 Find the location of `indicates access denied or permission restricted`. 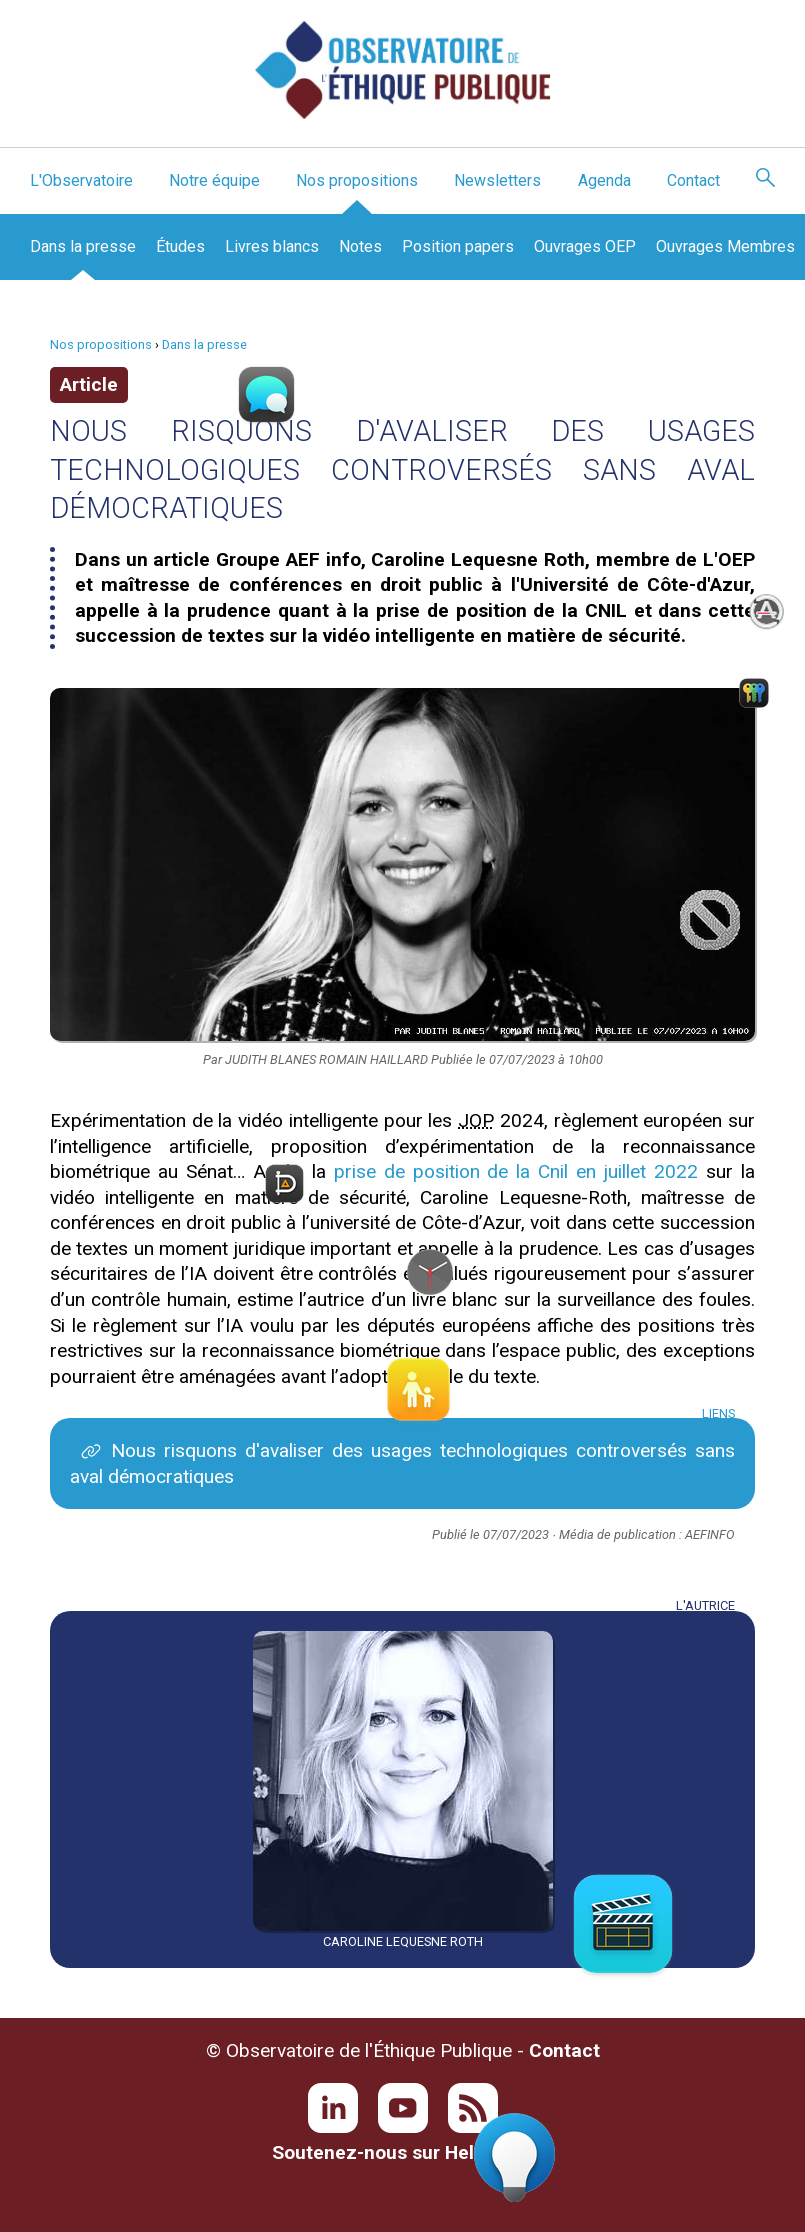

indicates access denied or permission restricted is located at coordinates (710, 920).